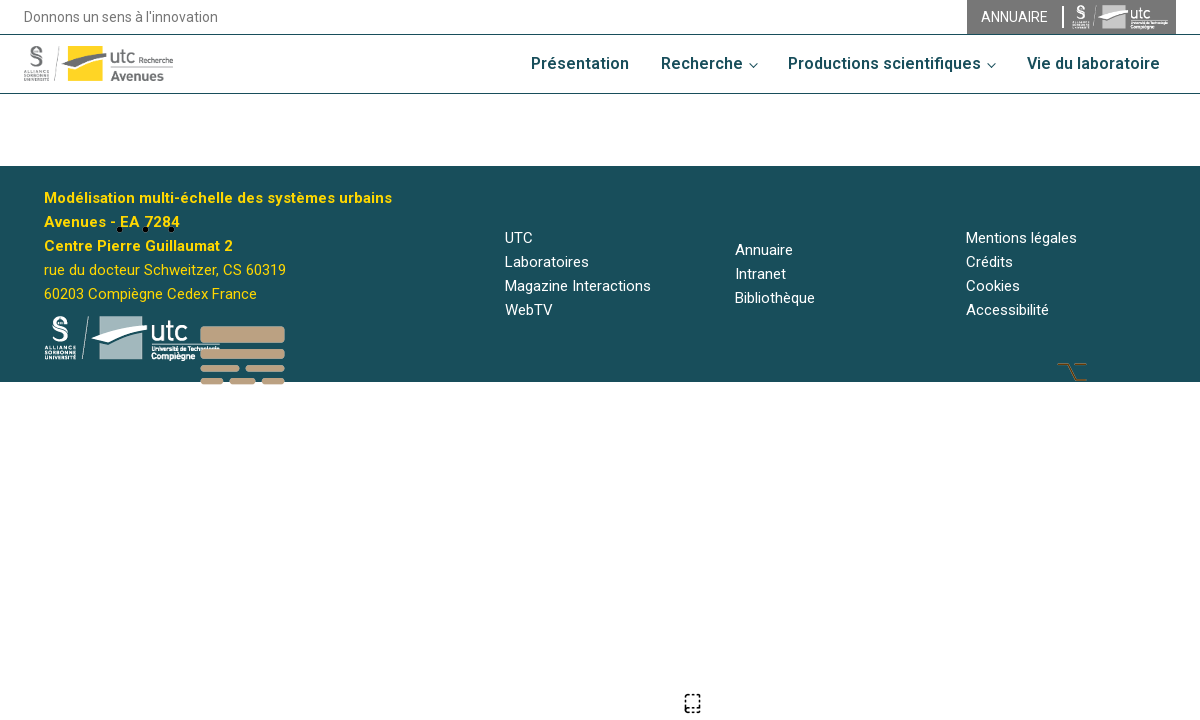 The height and width of the screenshot is (720, 1200). I want to click on access more options or actions, so click(145, 229).